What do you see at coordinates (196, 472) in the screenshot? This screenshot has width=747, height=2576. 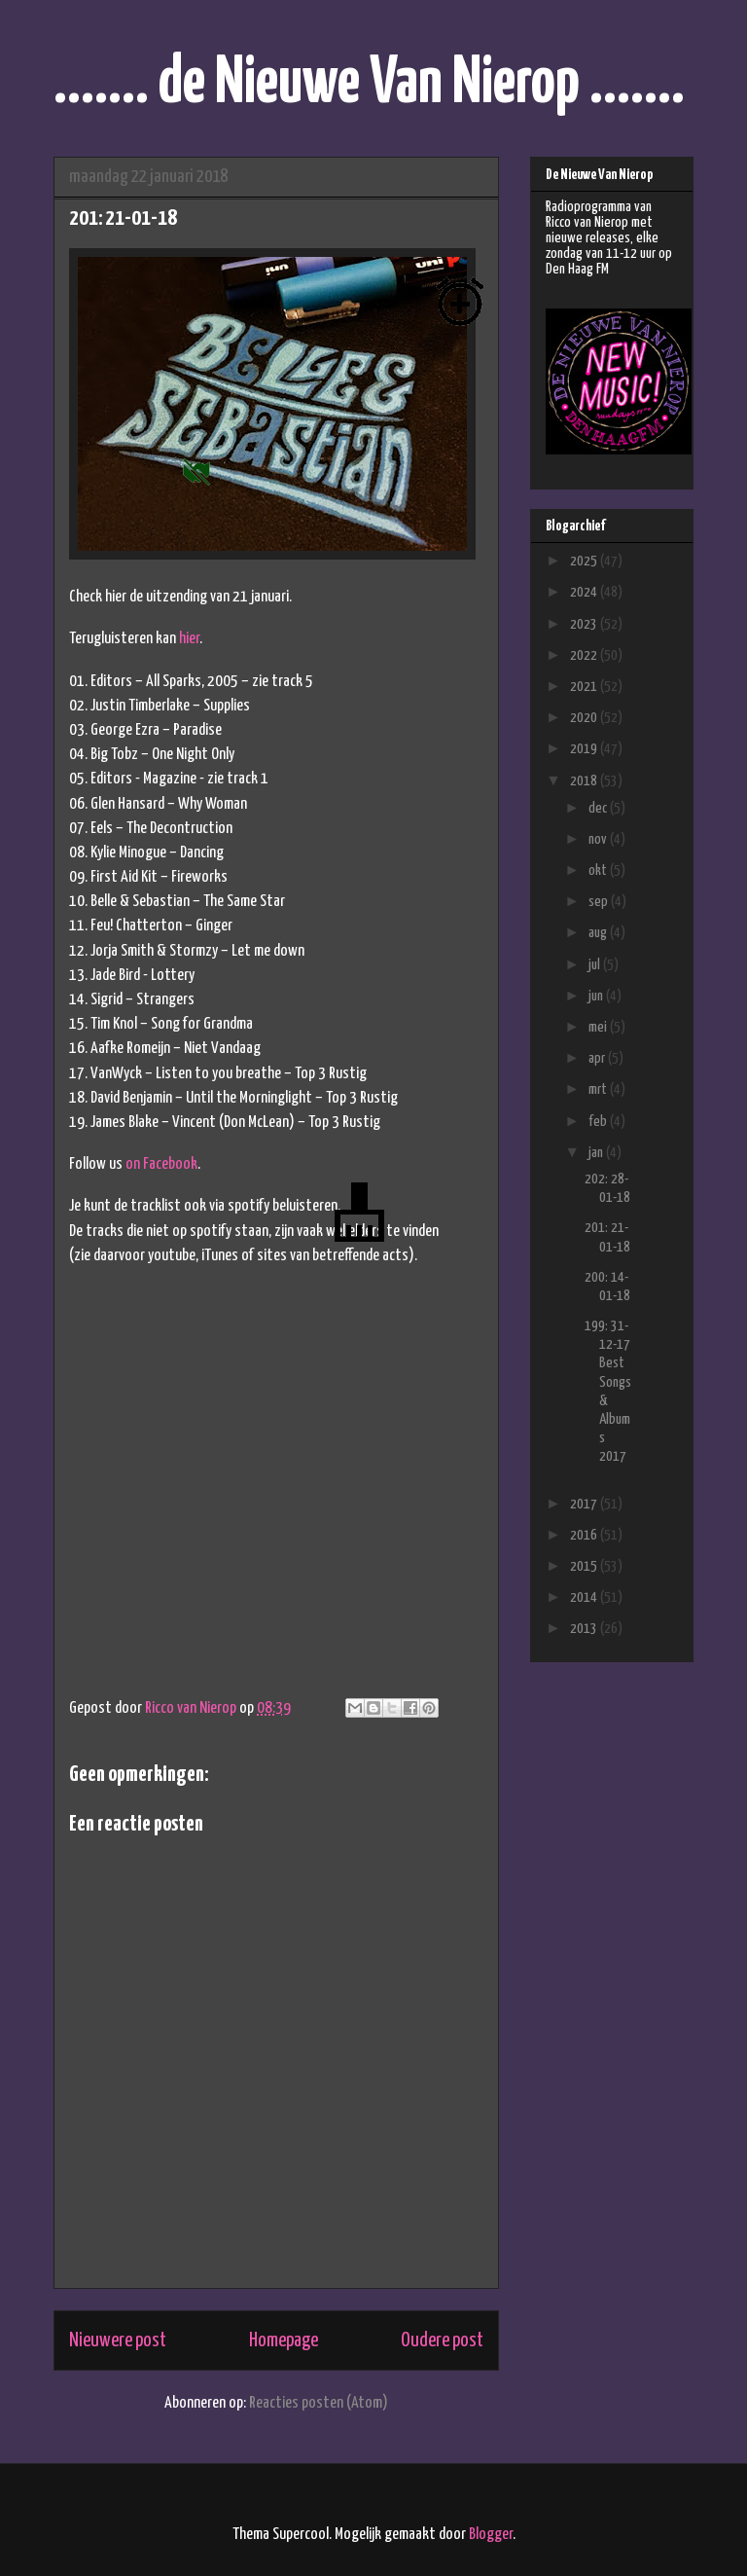 I see `indicates agreement or partnership is cancelled` at bounding box center [196, 472].